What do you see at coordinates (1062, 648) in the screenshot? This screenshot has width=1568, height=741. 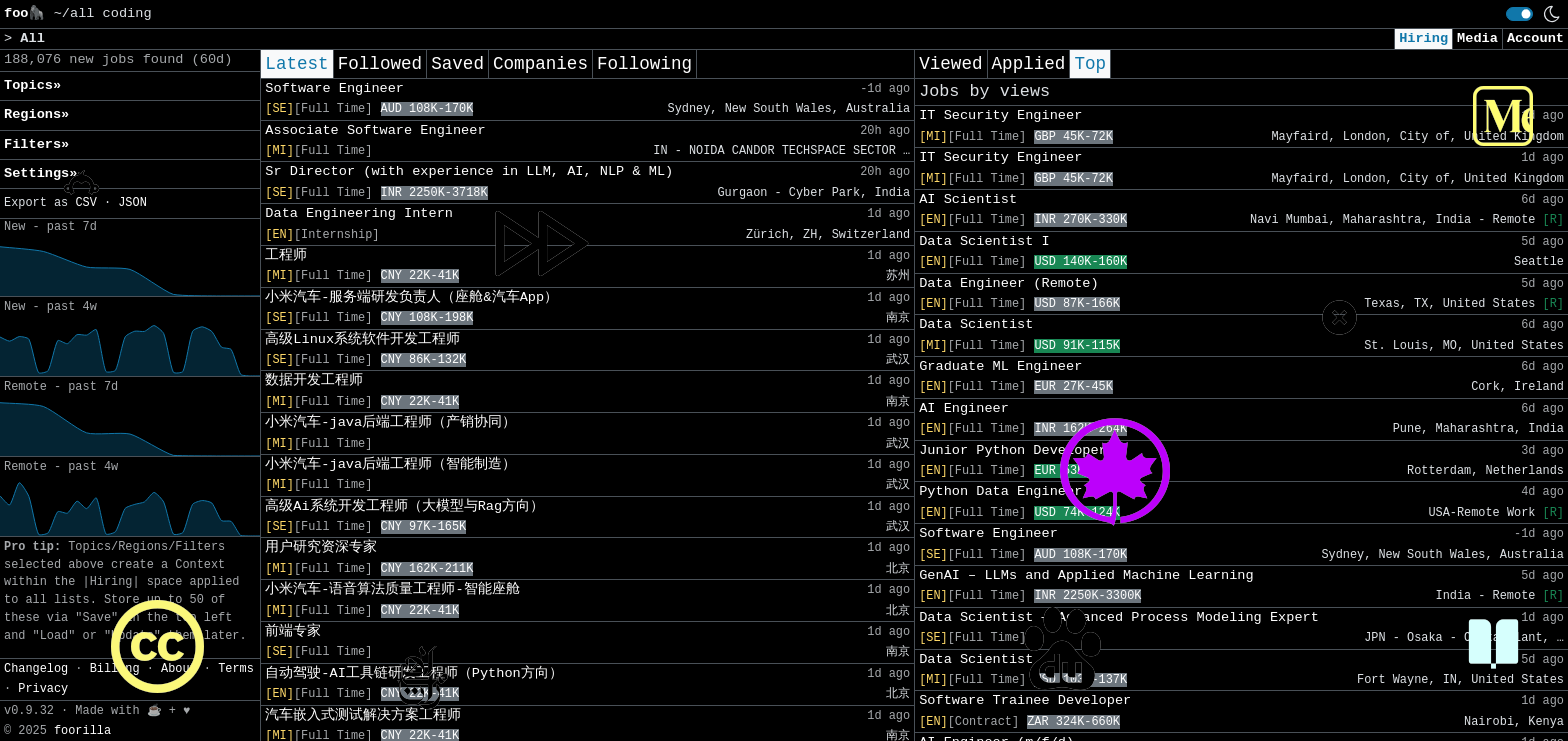 I see `open Baidu app` at bounding box center [1062, 648].